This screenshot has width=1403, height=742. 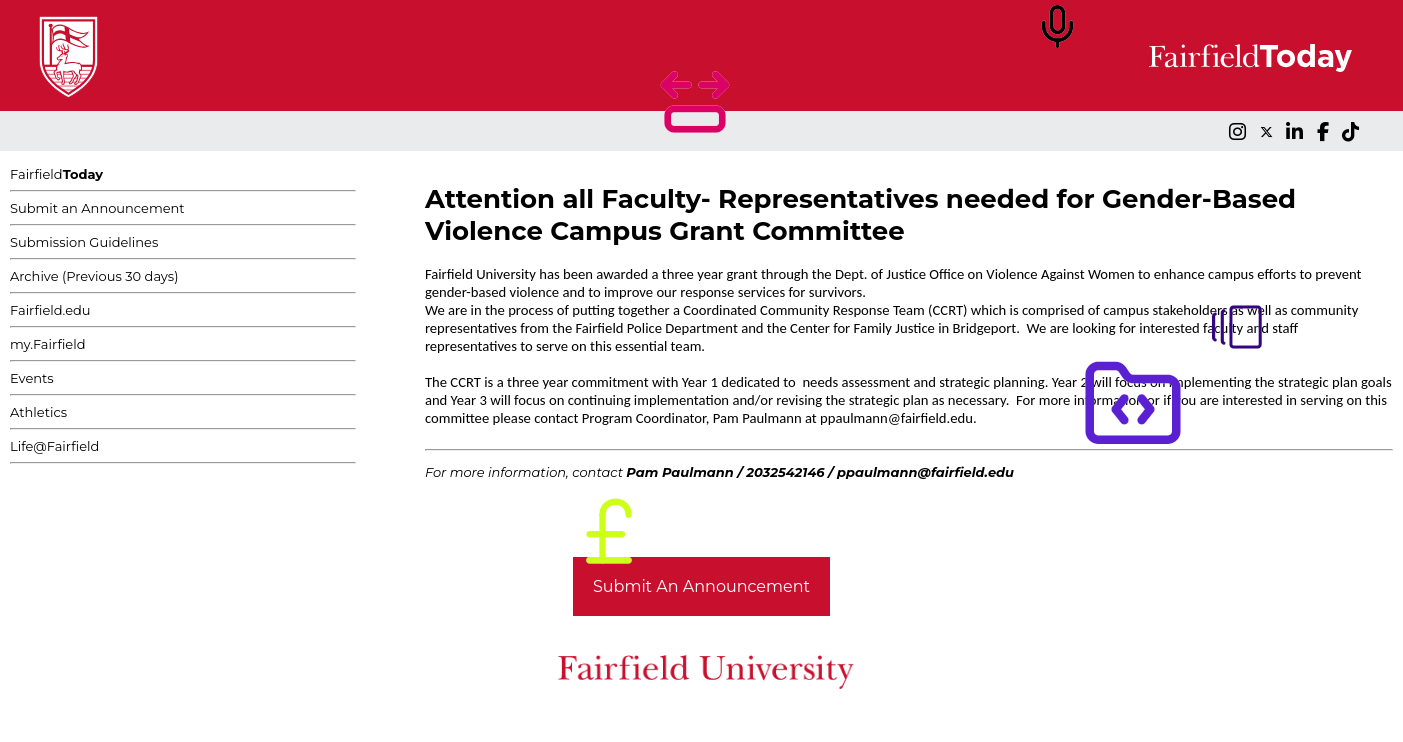 What do you see at coordinates (1238, 327) in the screenshot?
I see `view version history` at bounding box center [1238, 327].